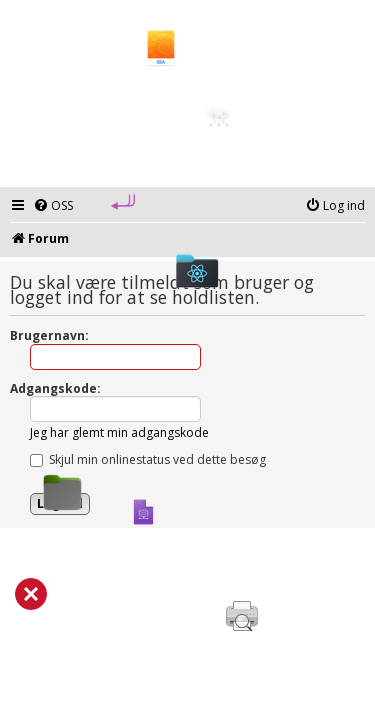 This screenshot has width=375, height=720. What do you see at coordinates (242, 616) in the screenshot?
I see `preview document before printing` at bounding box center [242, 616].